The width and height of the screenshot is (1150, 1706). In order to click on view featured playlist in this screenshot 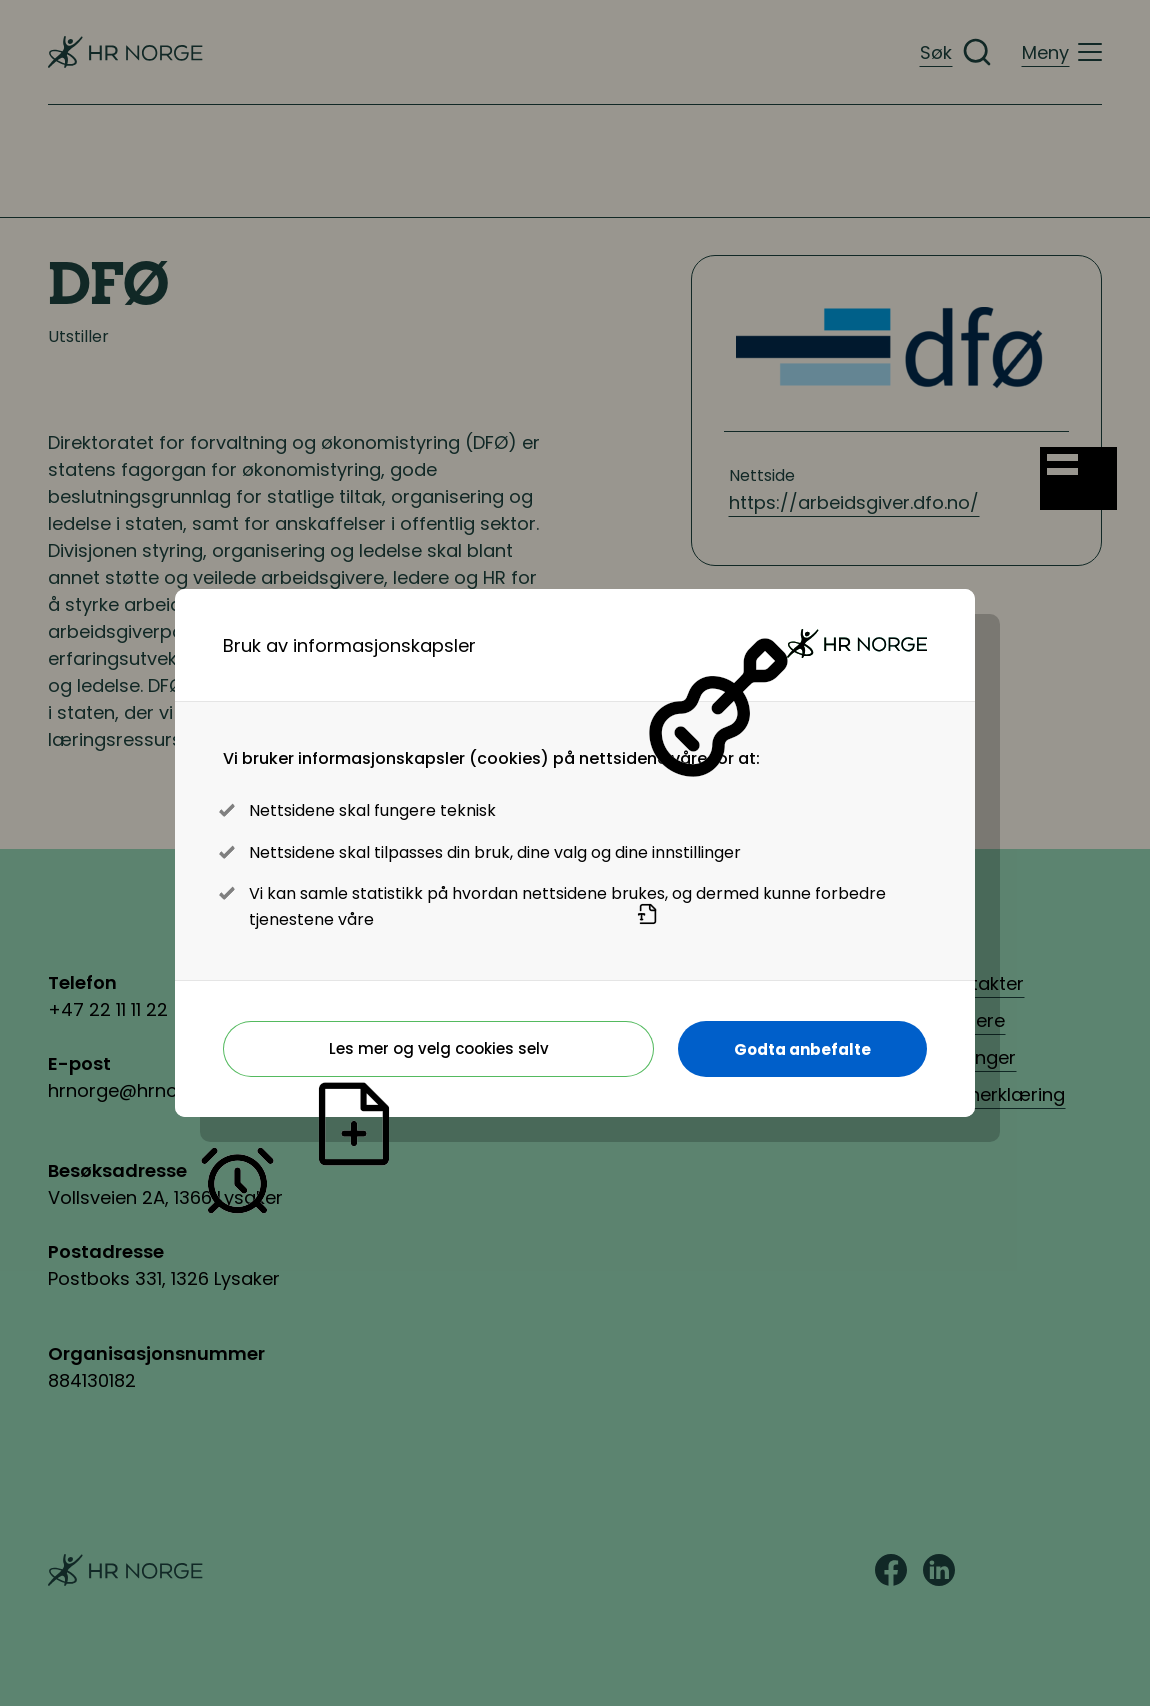, I will do `click(1078, 478)`.